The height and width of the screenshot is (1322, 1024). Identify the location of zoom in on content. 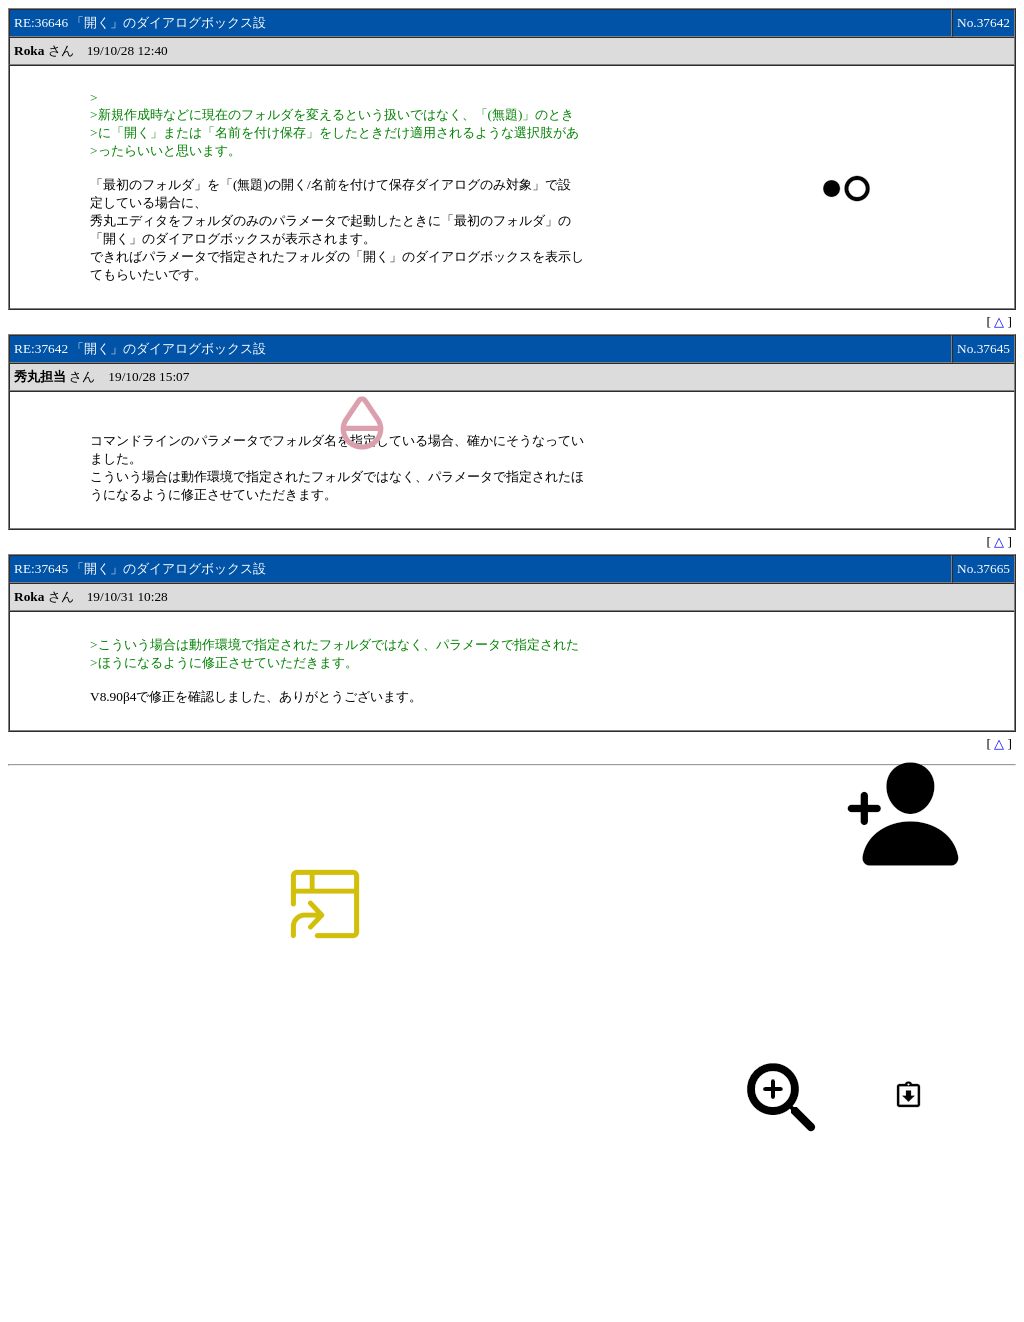
(783, 1099).